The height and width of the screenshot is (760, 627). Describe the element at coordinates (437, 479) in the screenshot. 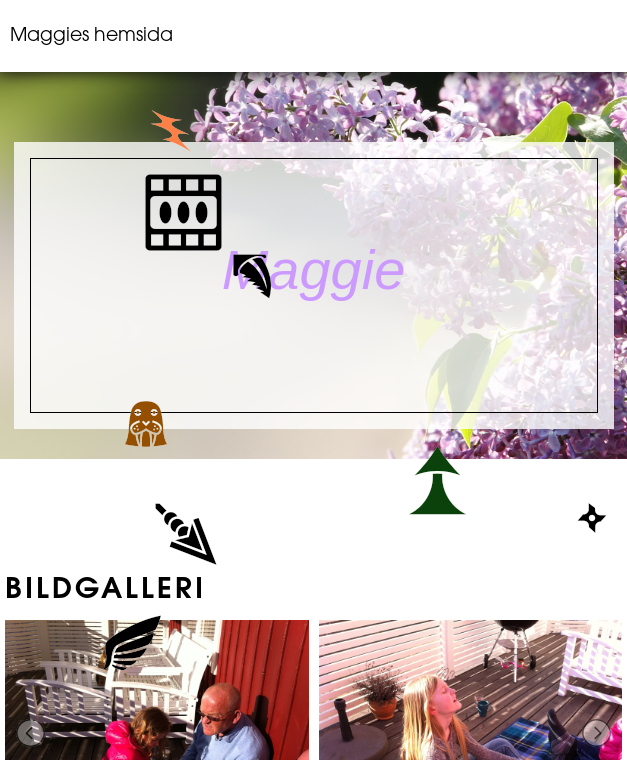

I see `view growth metrics or progress` at that location.